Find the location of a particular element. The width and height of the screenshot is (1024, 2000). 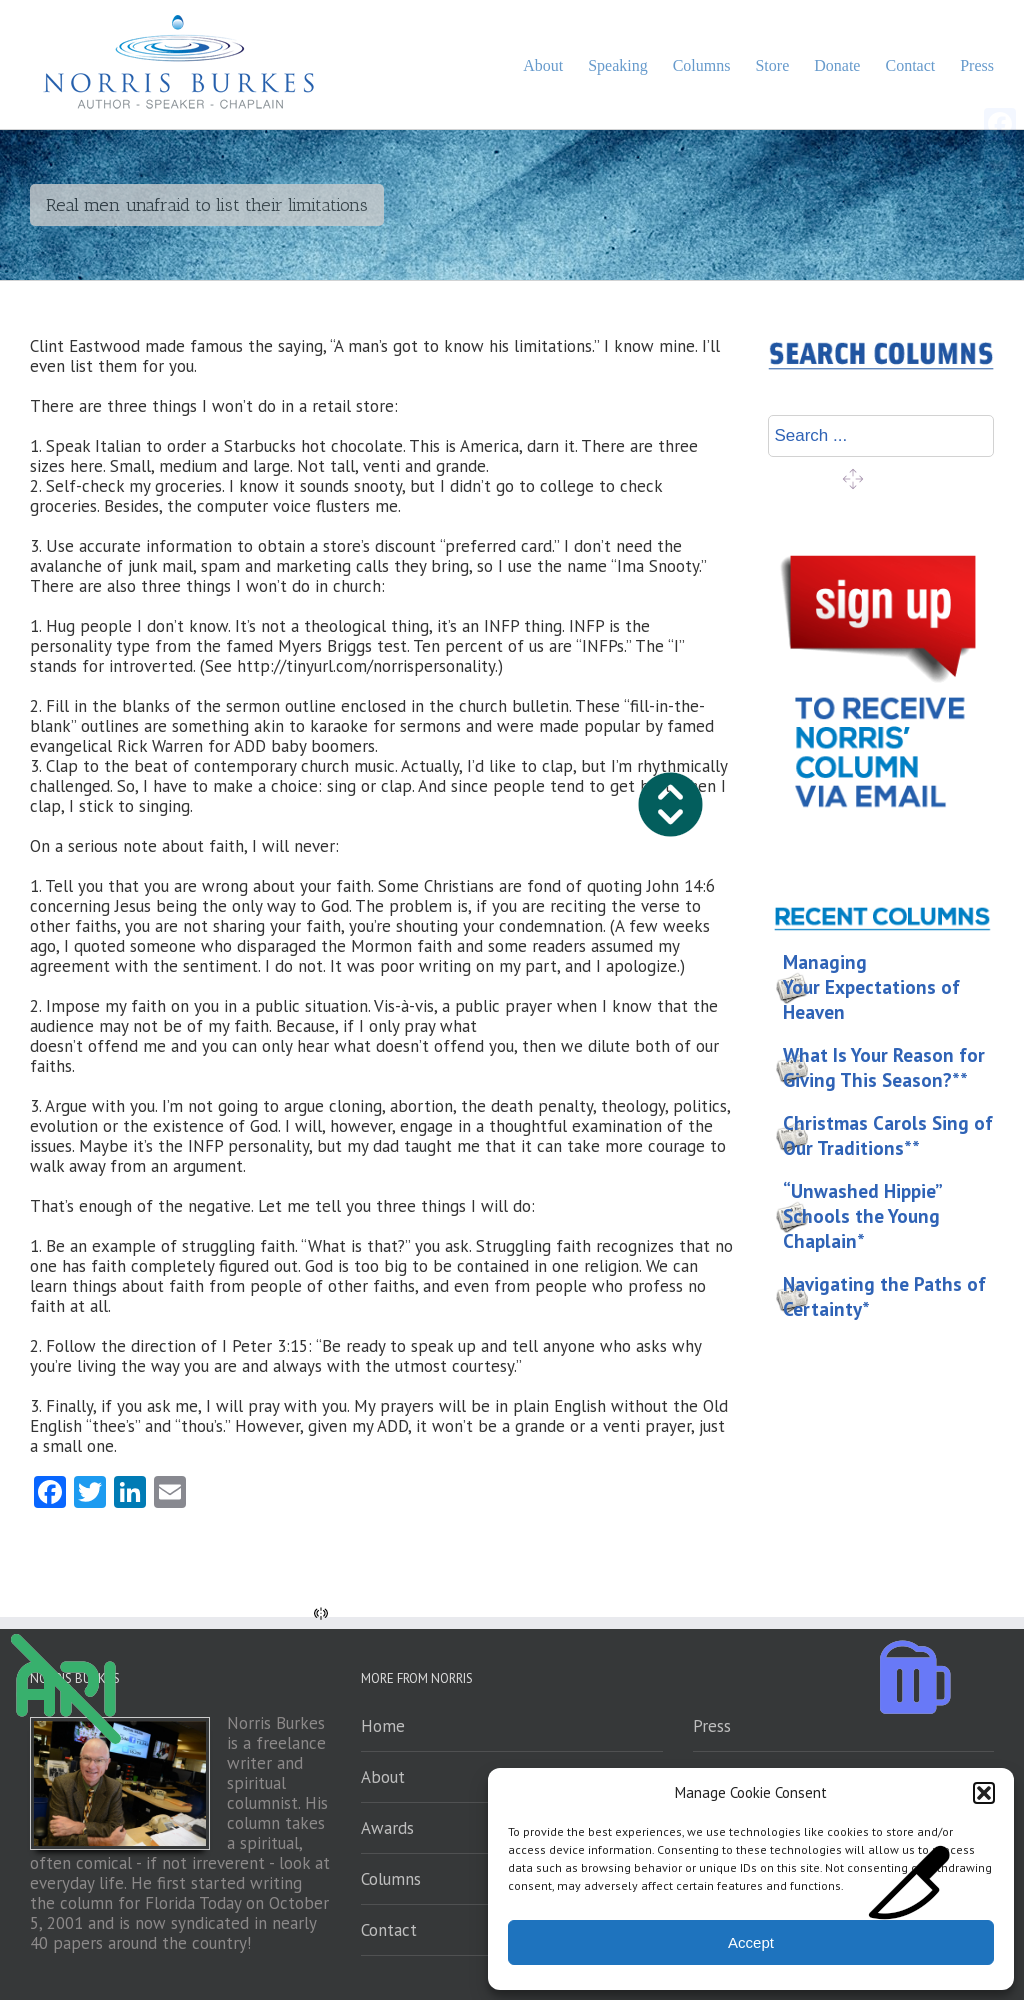

expand content to full screen is located at coordinates (853, 479).